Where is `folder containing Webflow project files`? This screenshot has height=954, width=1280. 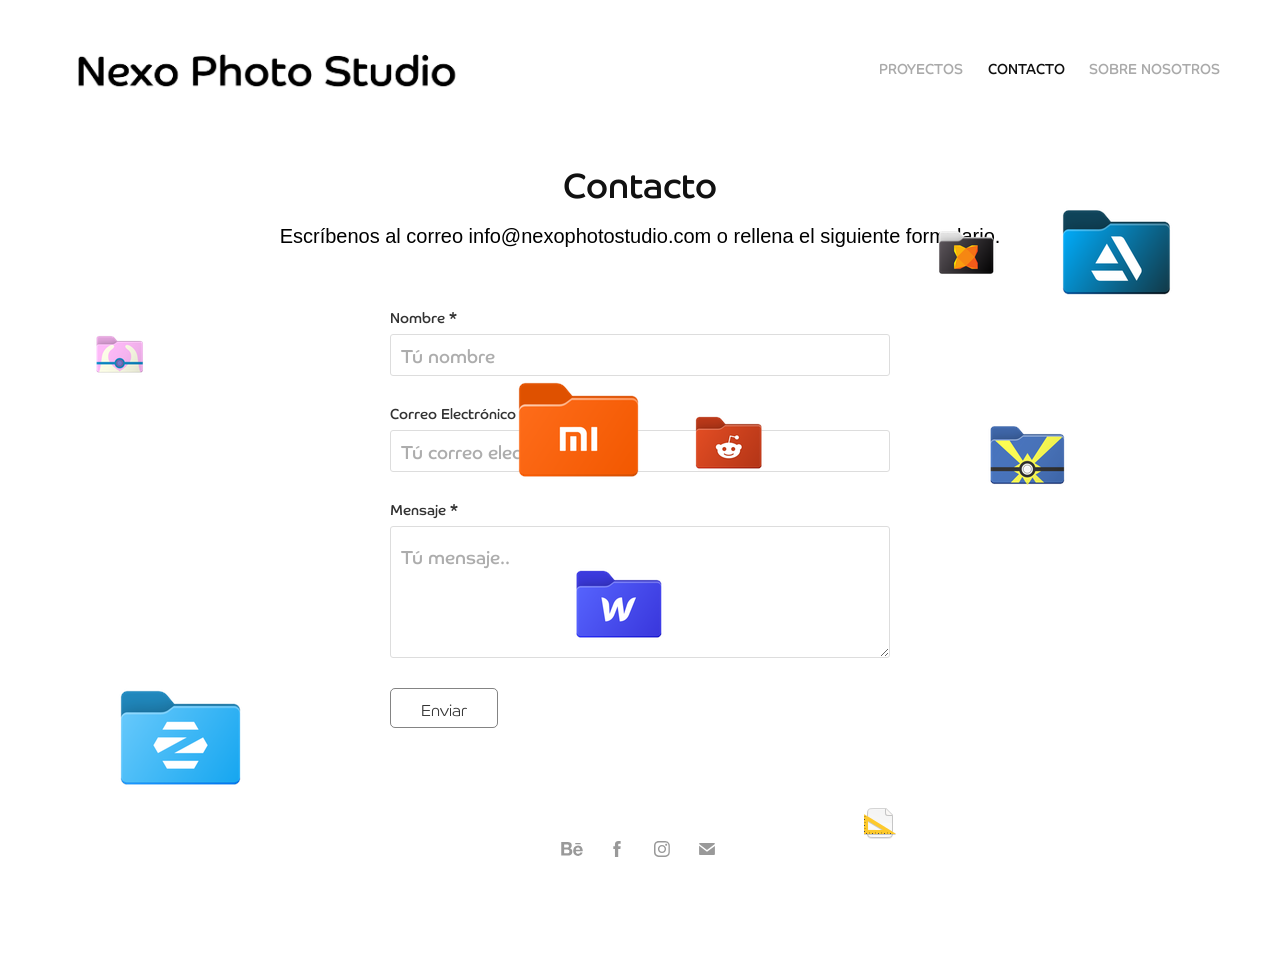 folder containing Webflow project files is located at coordinates (618, 606).